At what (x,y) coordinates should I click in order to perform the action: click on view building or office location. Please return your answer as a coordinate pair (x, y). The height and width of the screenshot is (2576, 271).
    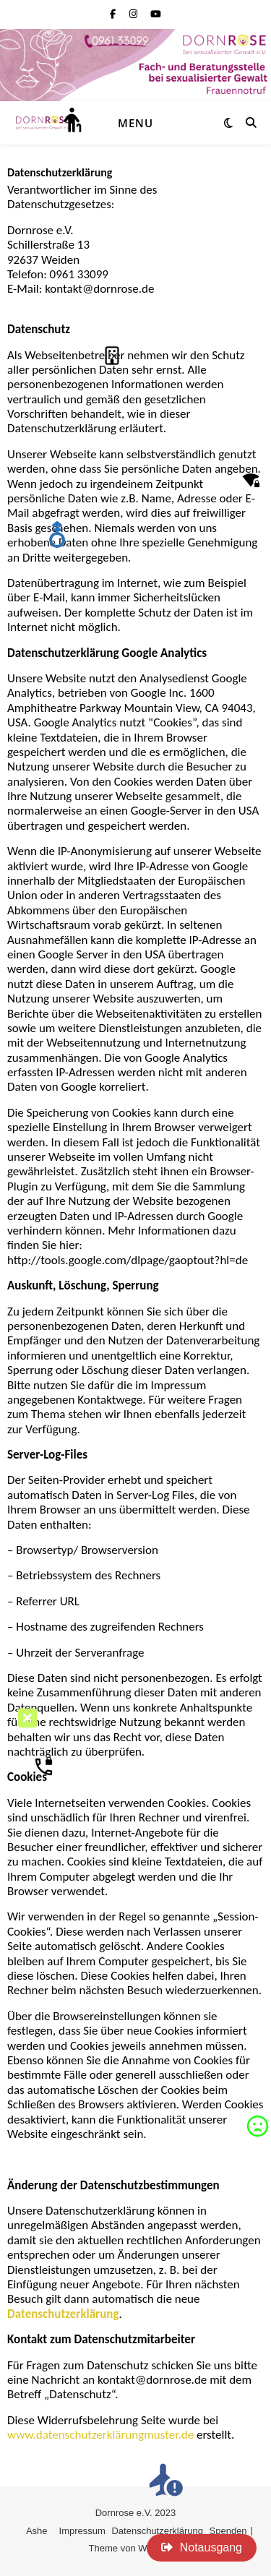
    Looking at the image, I should click on (112, 356).